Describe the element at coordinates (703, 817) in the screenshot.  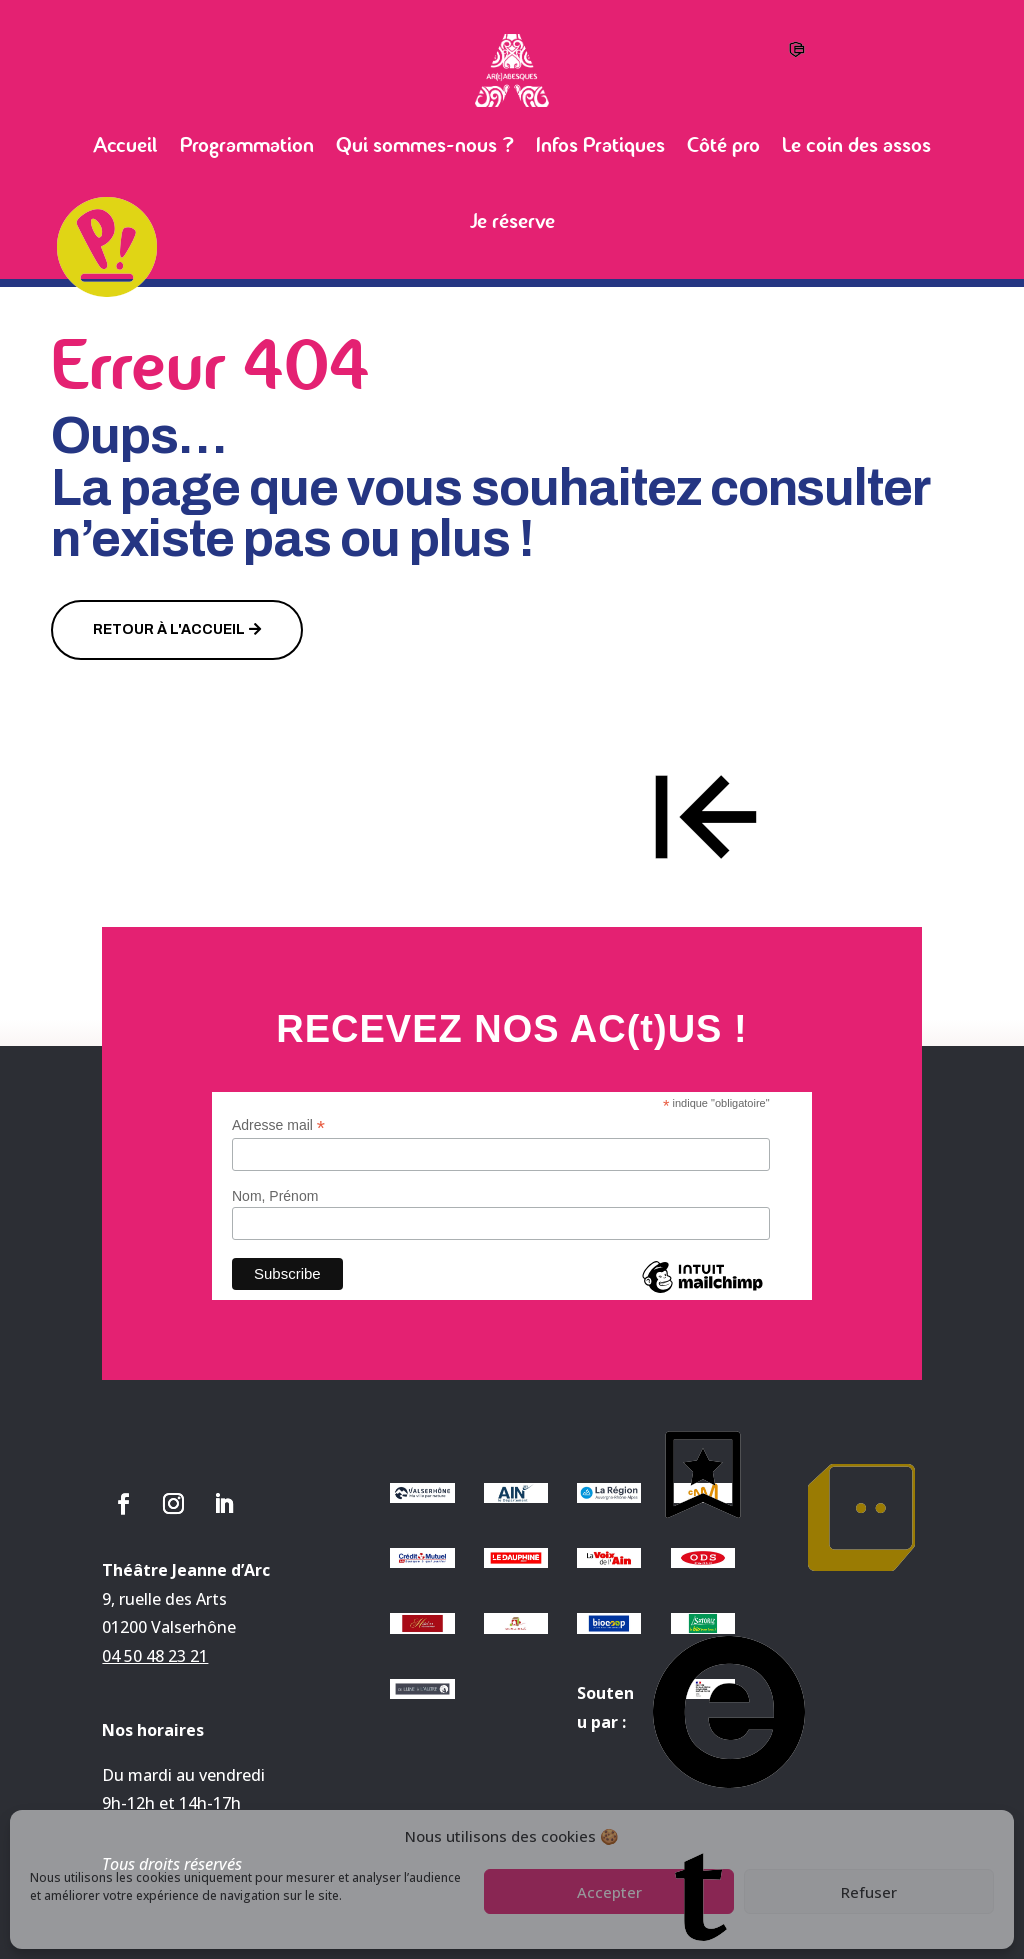
I see `collapse panel to the left` at that location.